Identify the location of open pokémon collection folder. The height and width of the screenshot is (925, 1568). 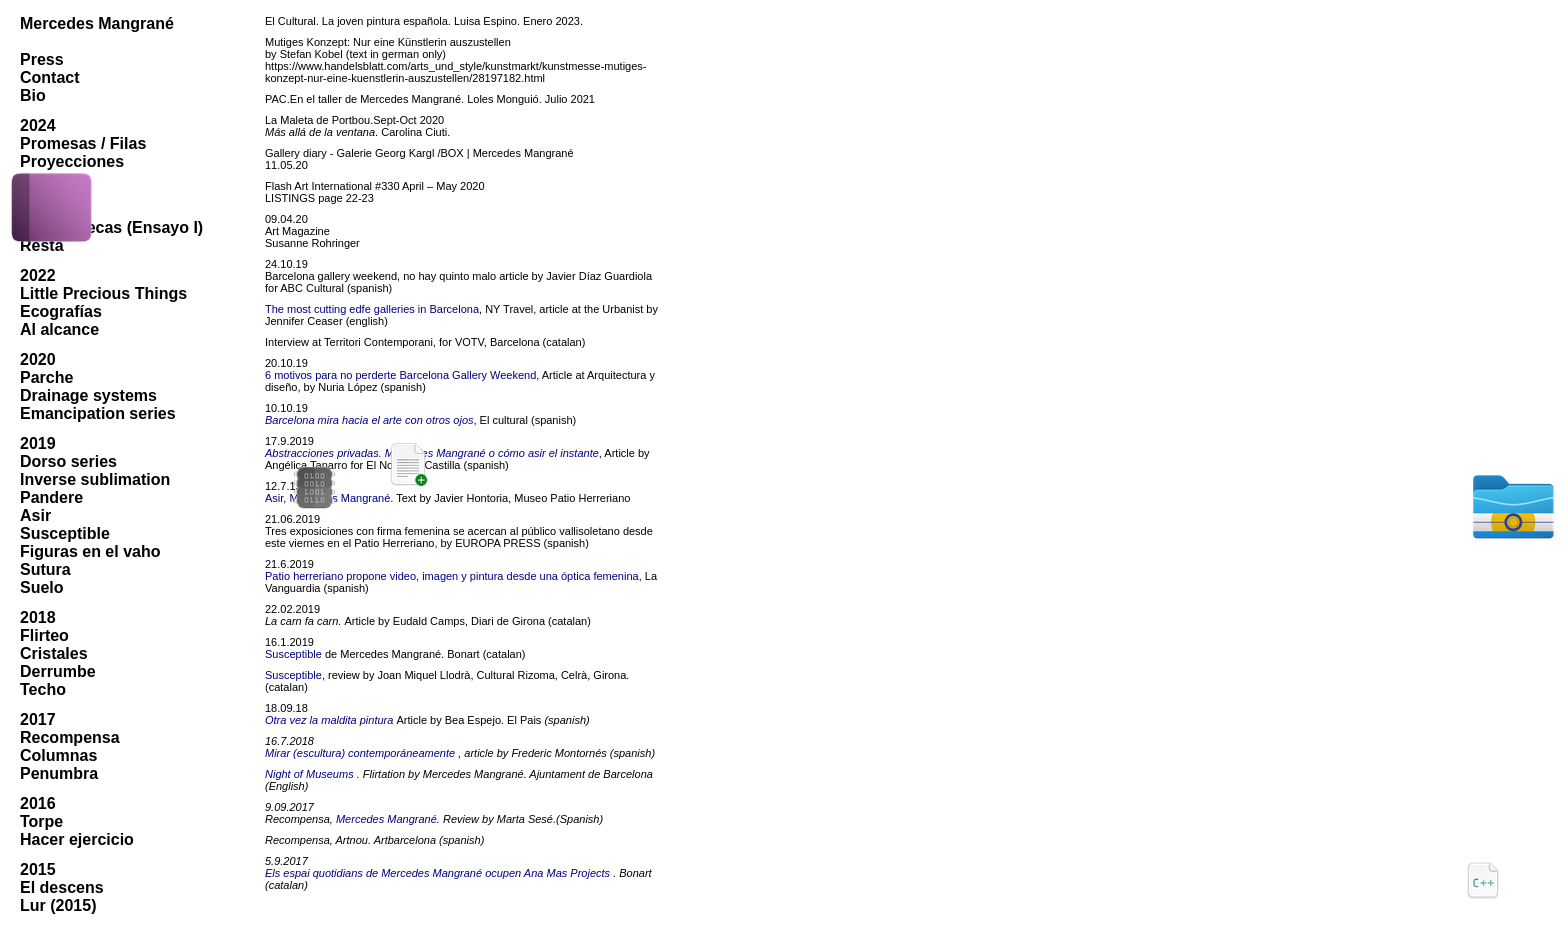
(1513, 509).